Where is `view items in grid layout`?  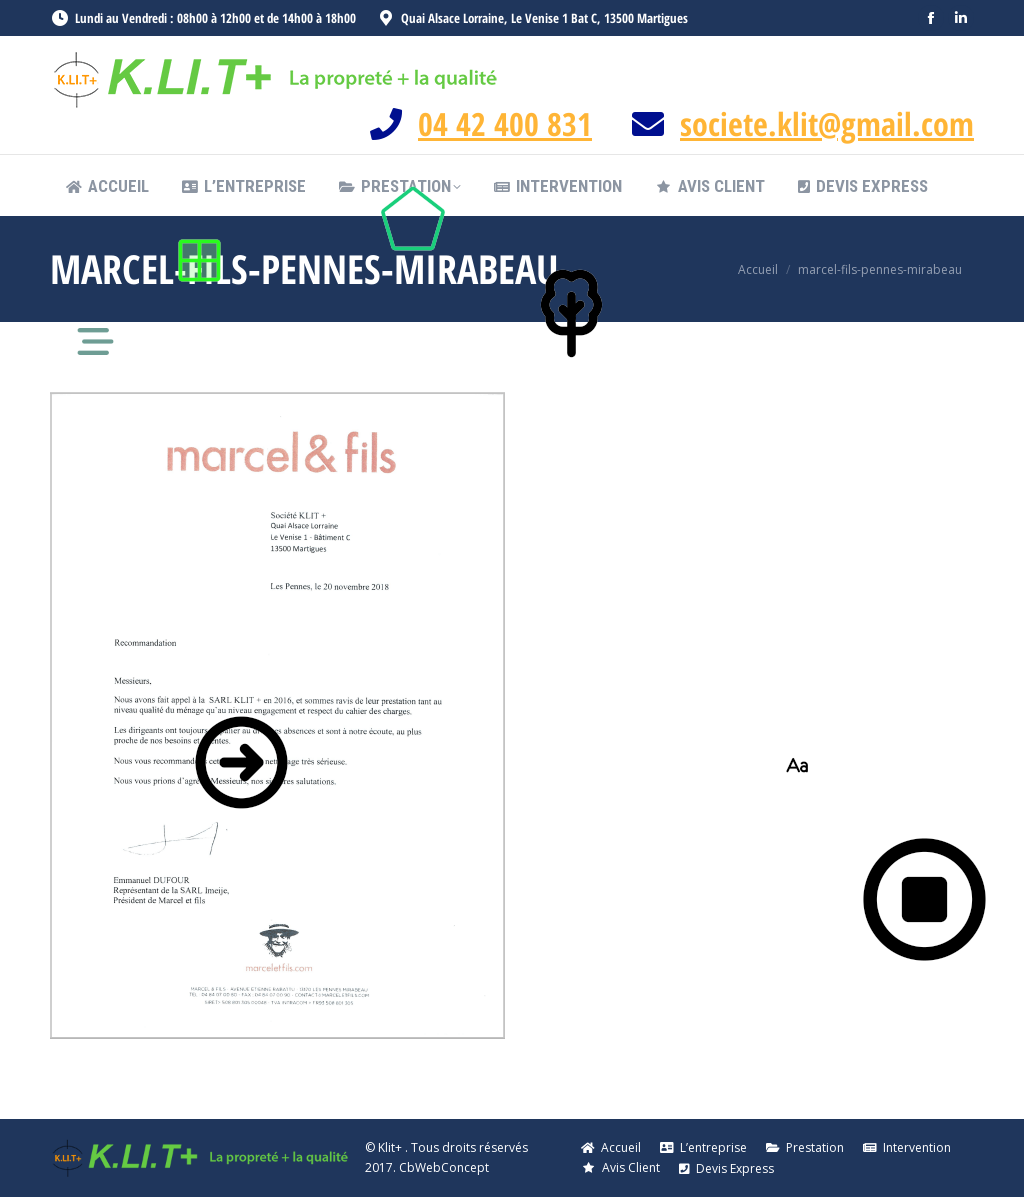
view items in grid layout is located at coordinates (199, 260).